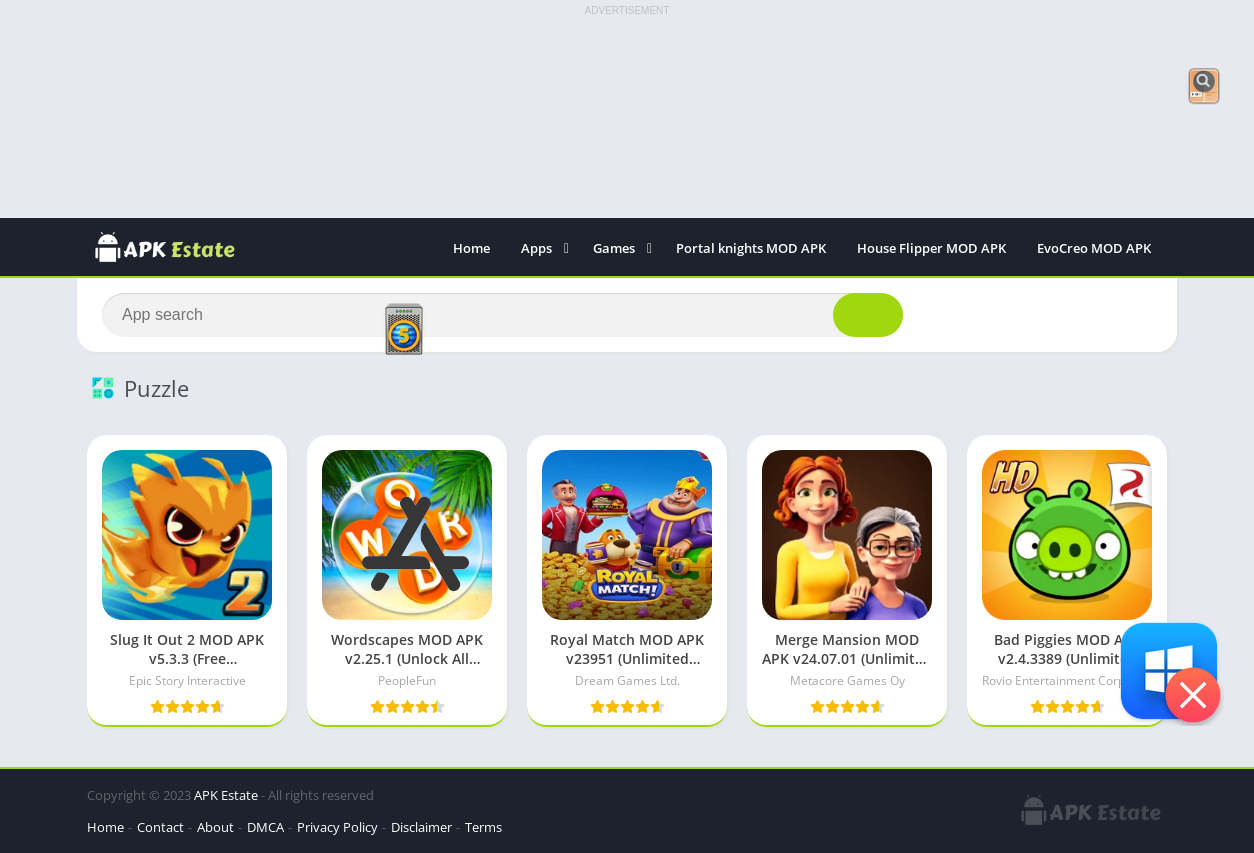  I want to click on open the app store, so click(415, 542).